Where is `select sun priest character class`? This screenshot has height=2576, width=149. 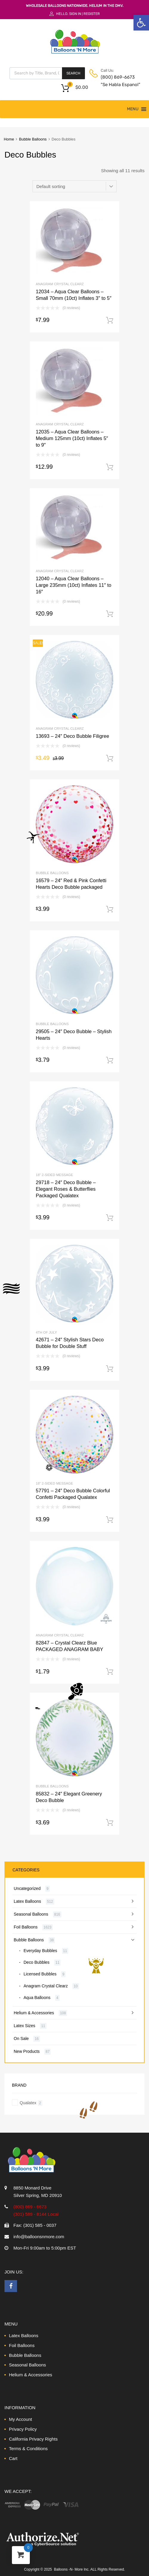 select sun priest character class is located at coordinates (96, 1966).